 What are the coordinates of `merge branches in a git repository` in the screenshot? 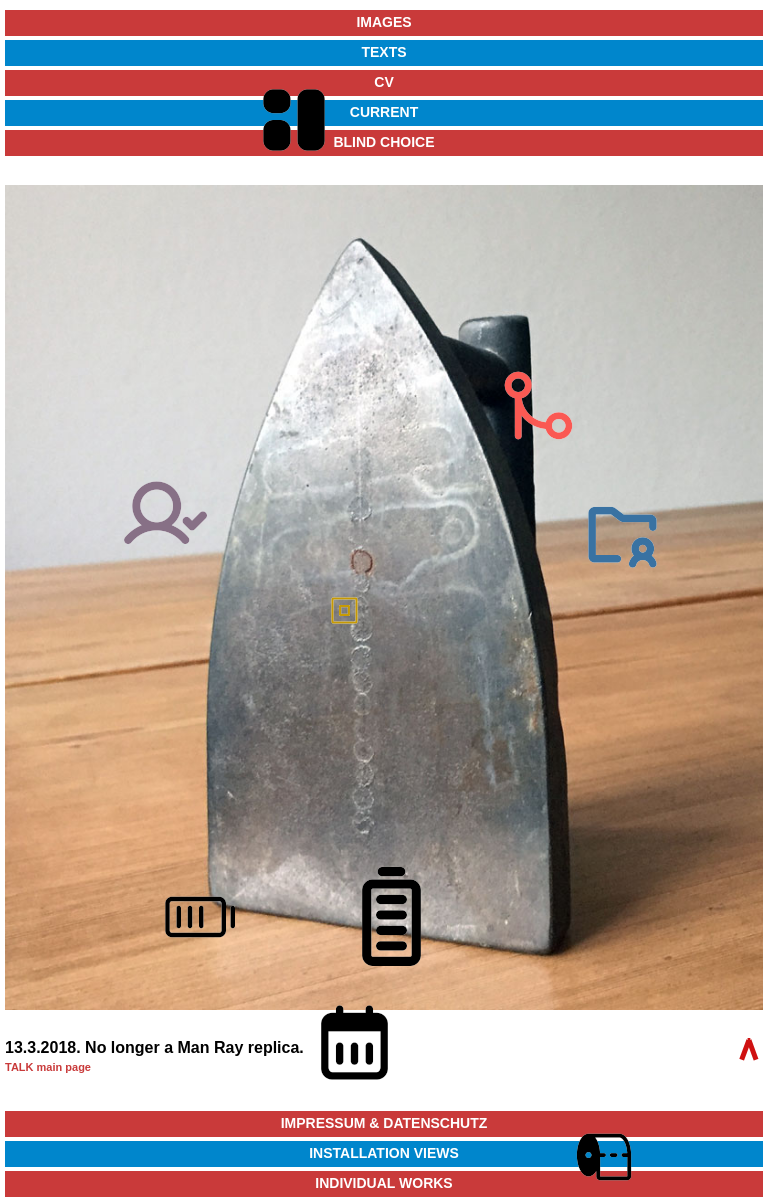 It's located at (538, 405).